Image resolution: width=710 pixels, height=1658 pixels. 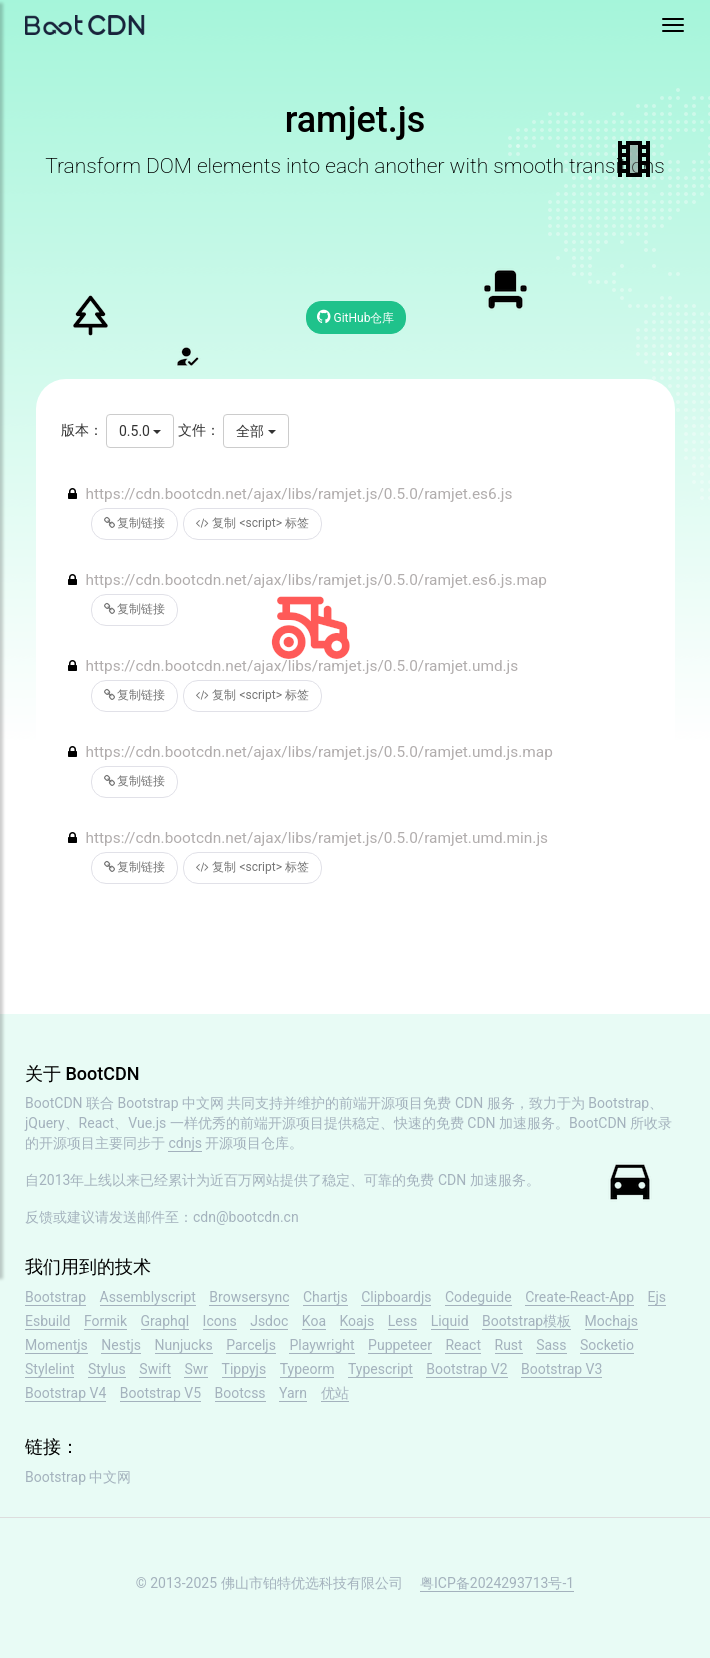 I want to click on reserve a seat for an event, so click(x=505, y=289).